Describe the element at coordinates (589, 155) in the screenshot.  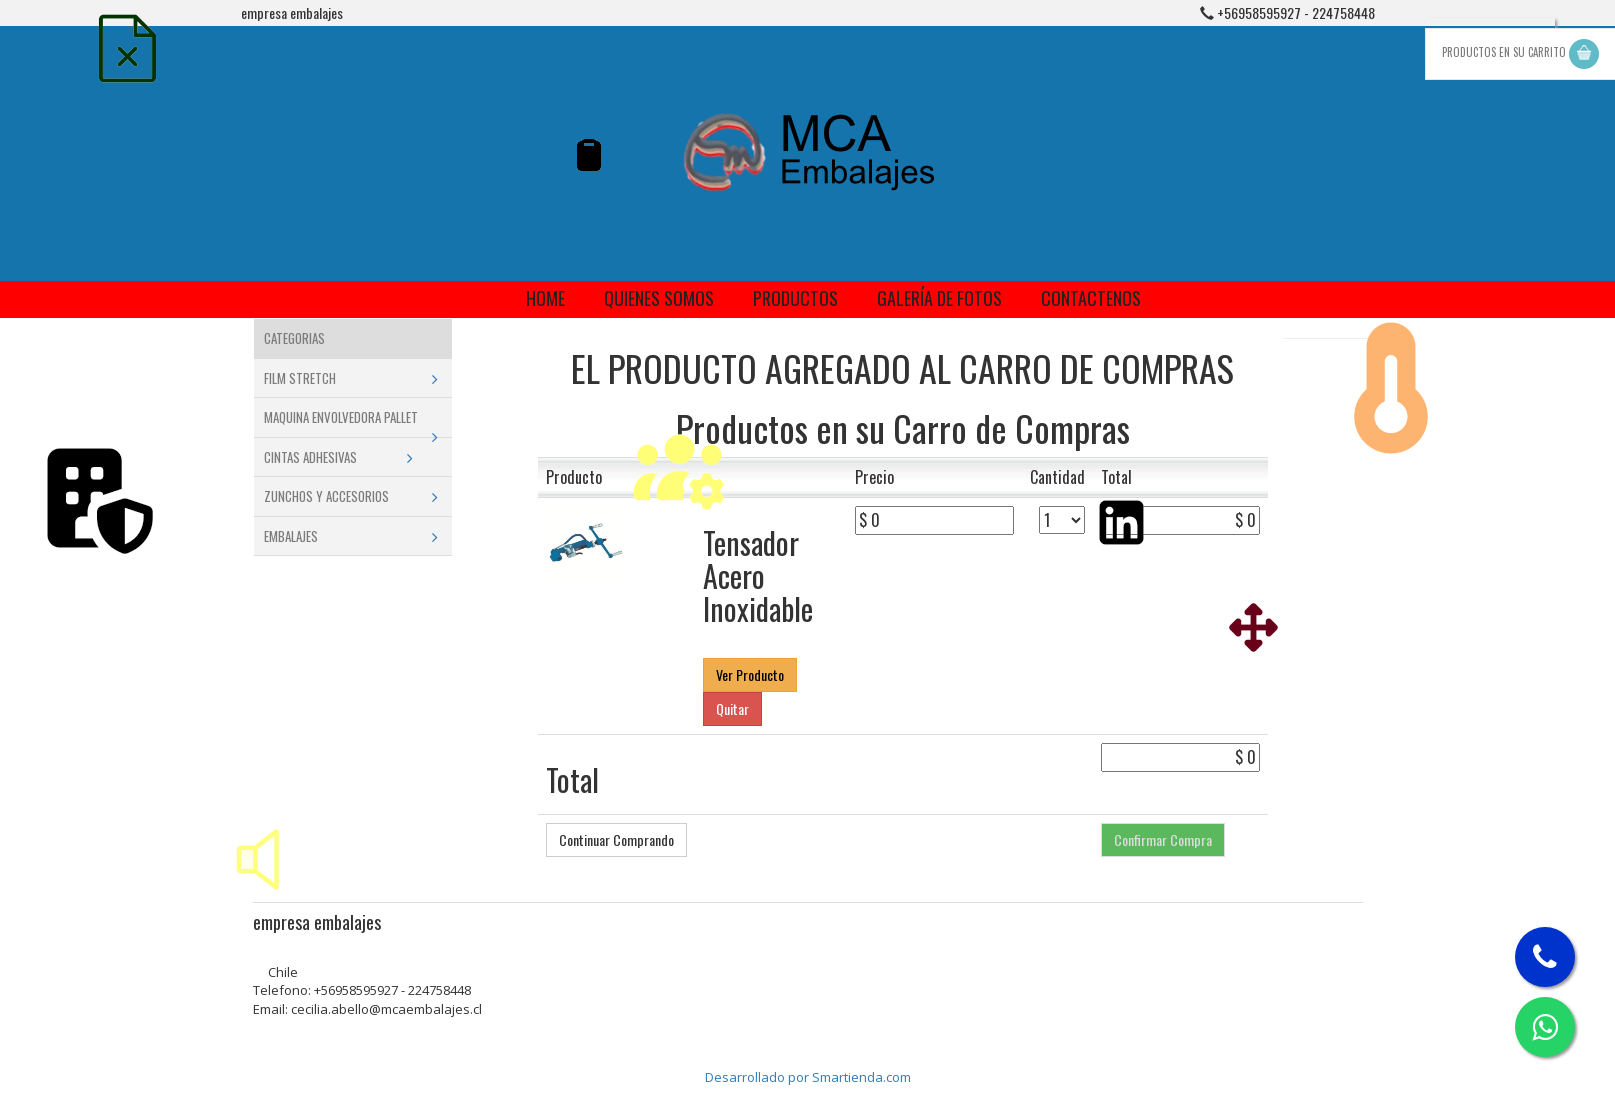
I see `copy to clipboard` at that location.